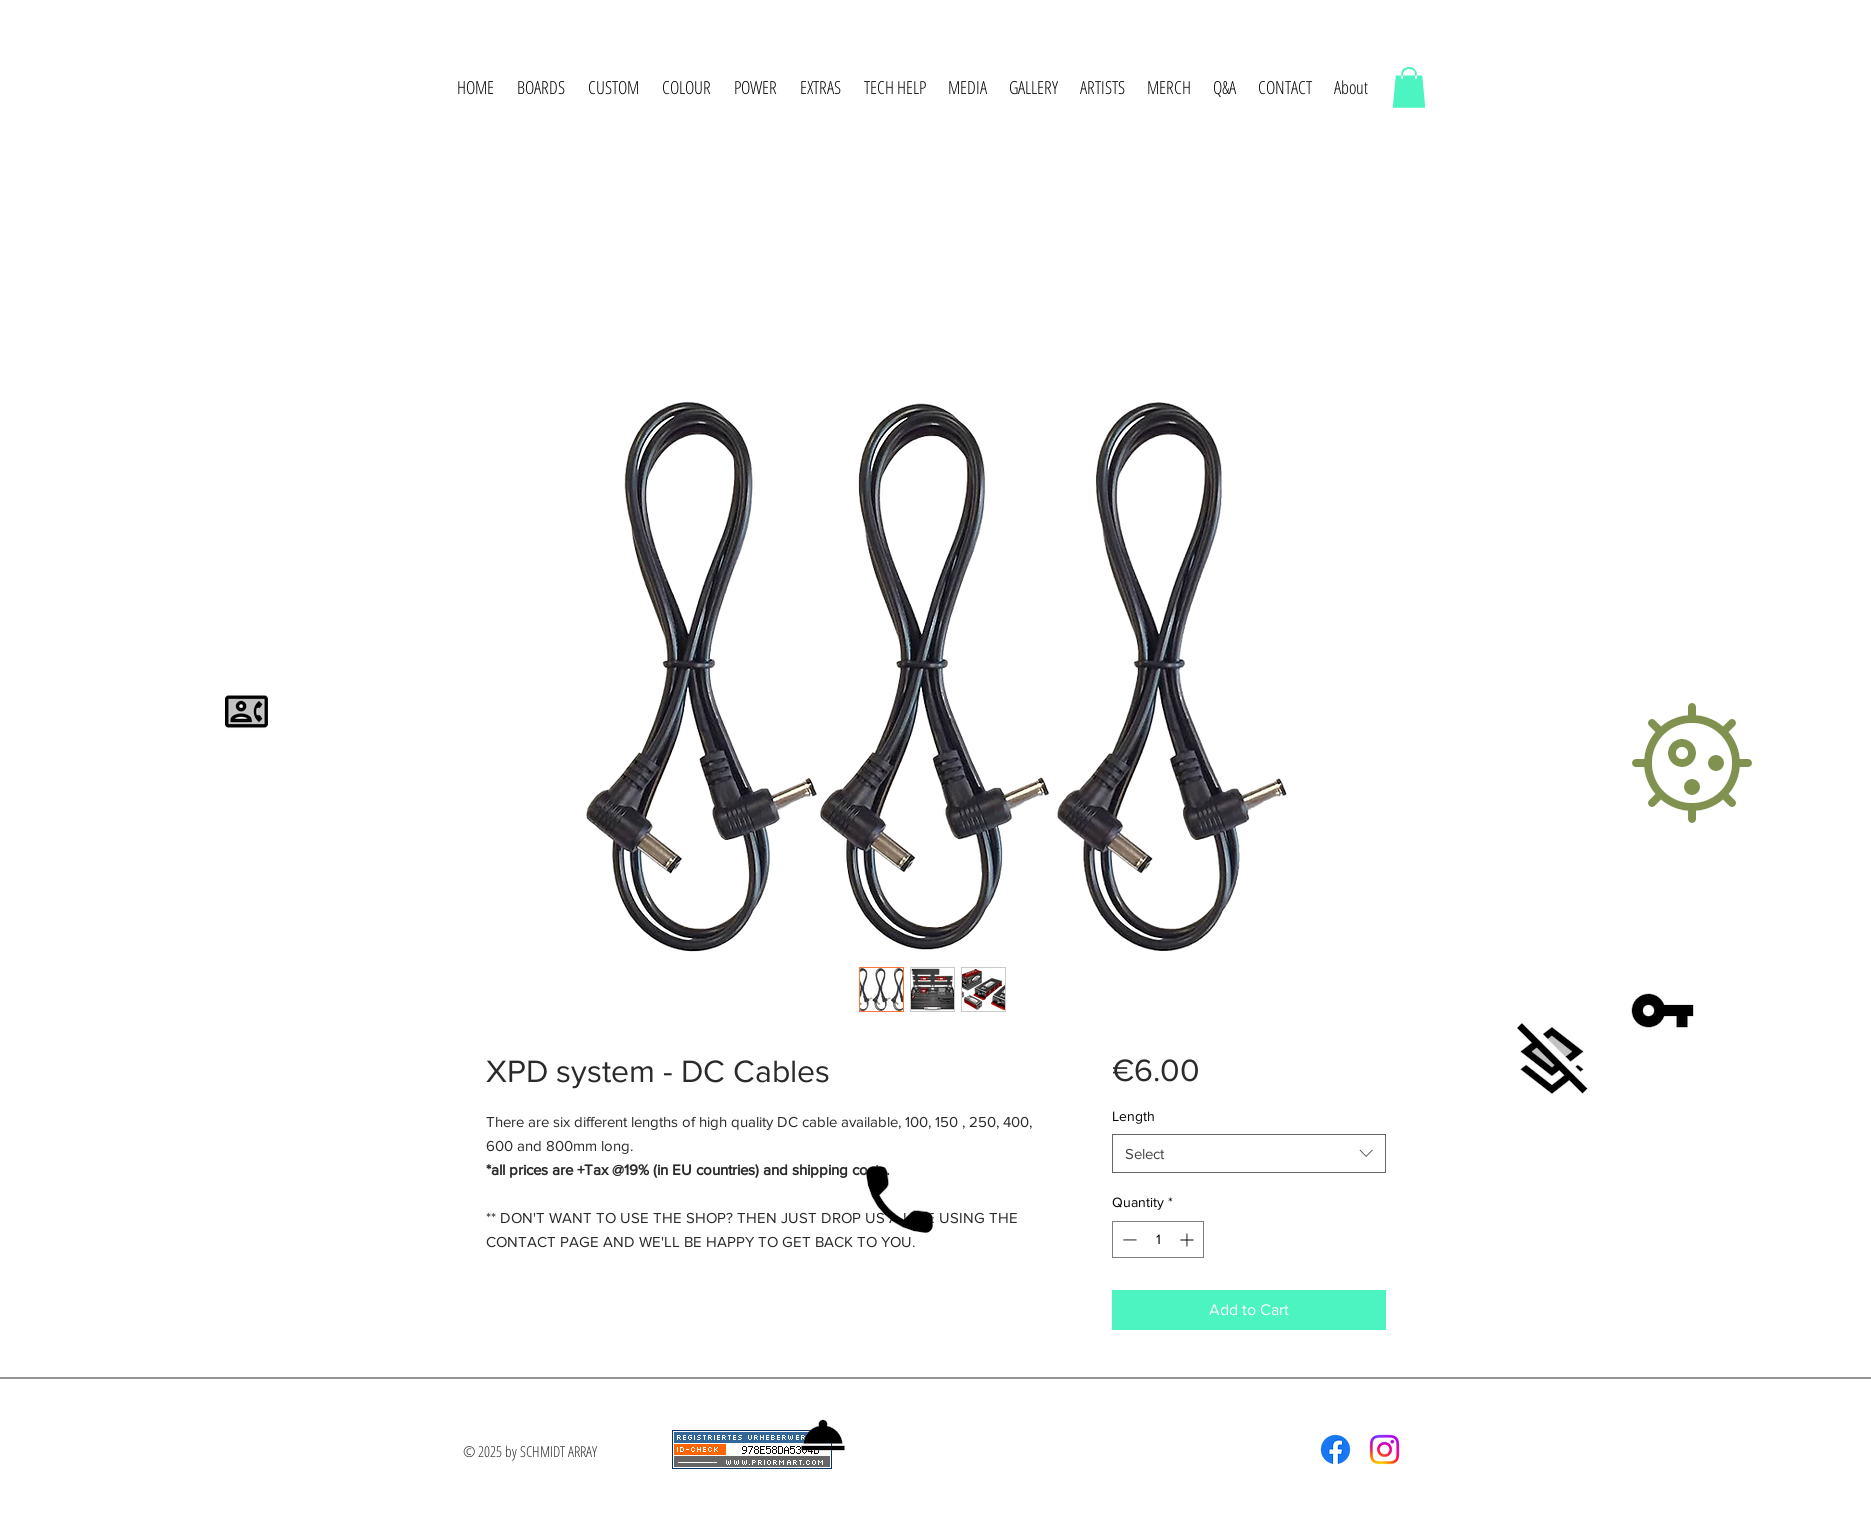 This screenshot has width=1871, height=1527. Describe the element at coordinates (1552, 1062) in the screenshot. I see `clear all map layers` at that location.